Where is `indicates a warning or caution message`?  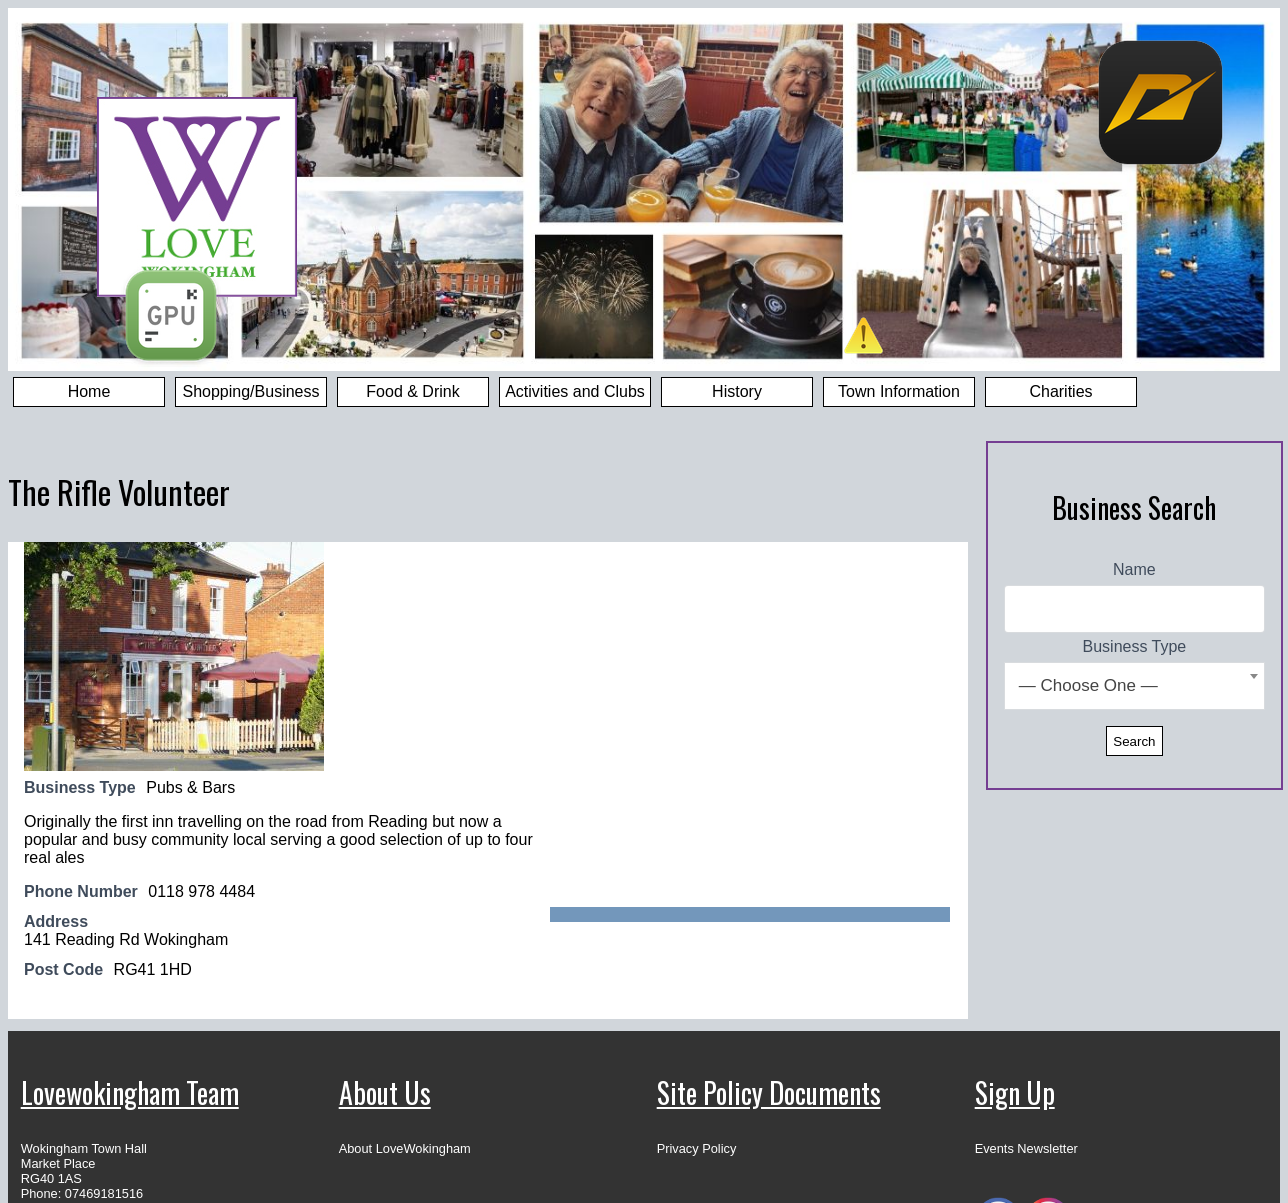 indicates a warning or caution message is located at coordinates (863, 335).